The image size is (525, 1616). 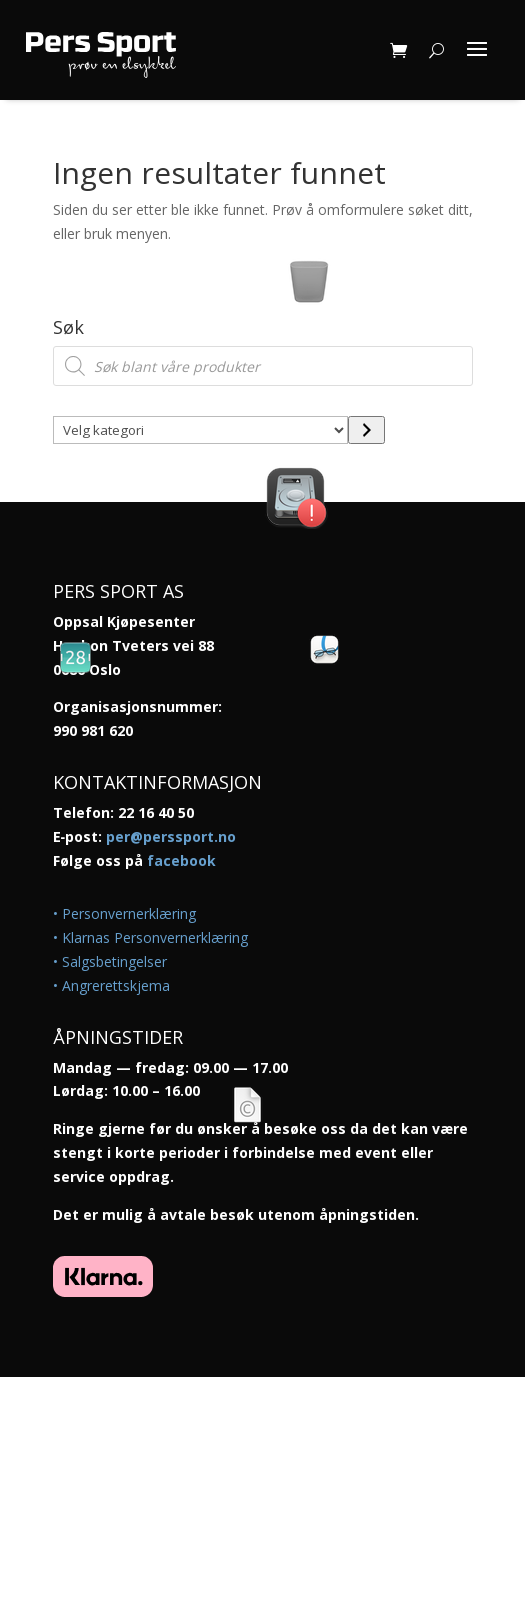 I want to click on open the trash to view deleted items, so click(x=309, y=281).